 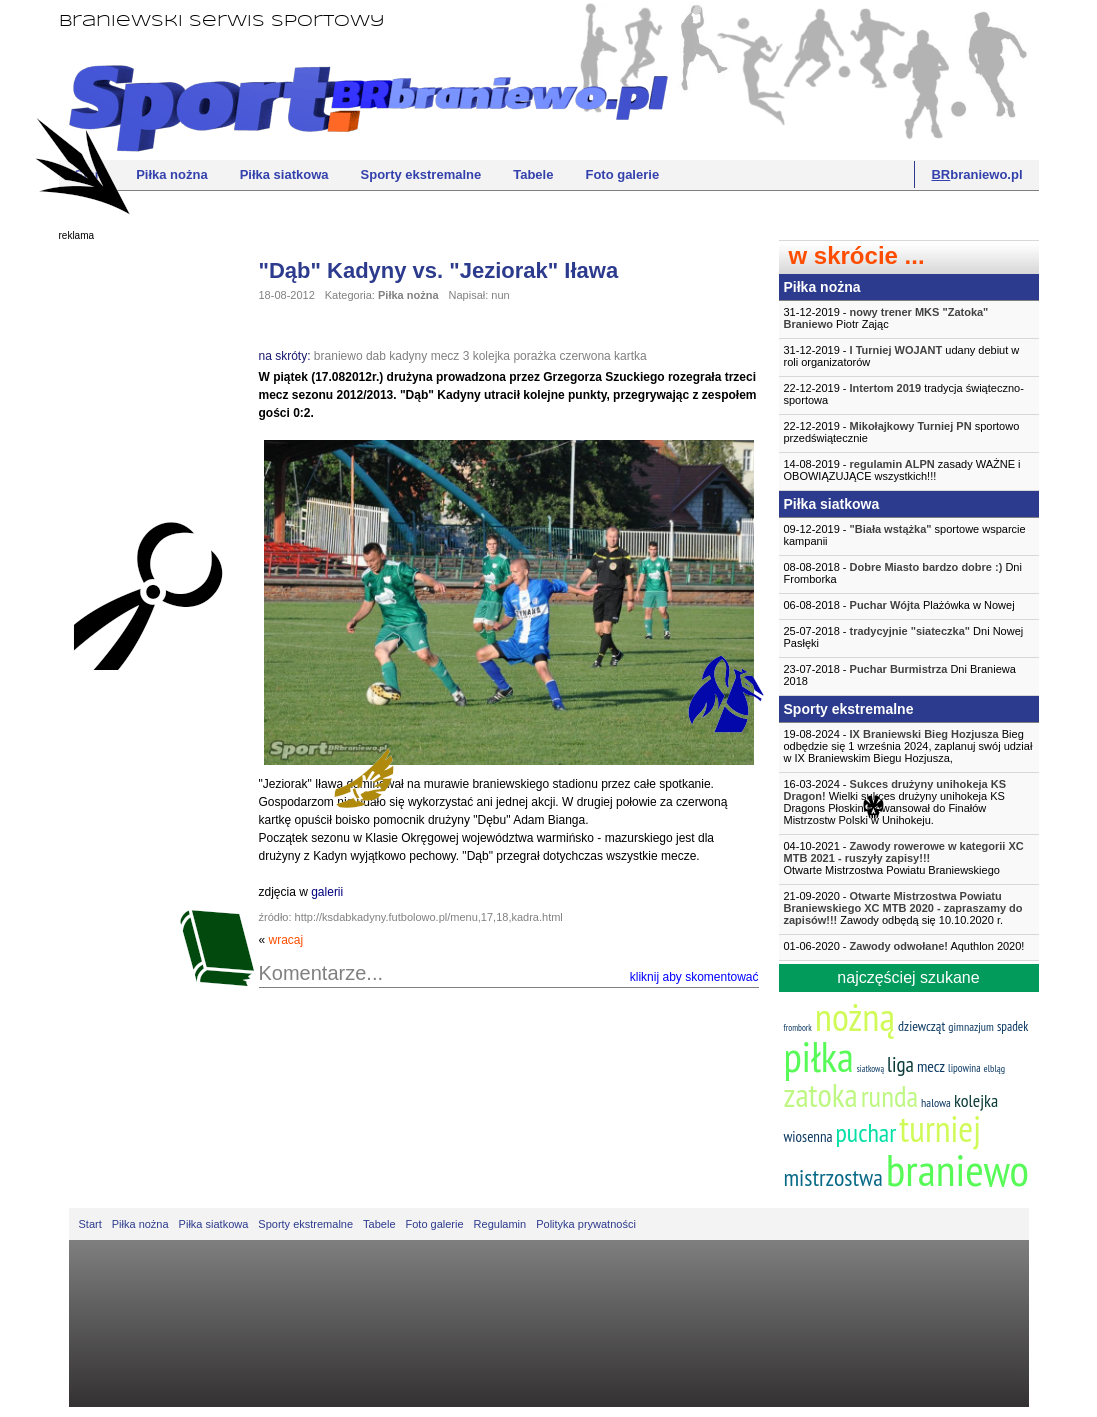 I want to click on select or grab an item, so click(x=148, y=596).